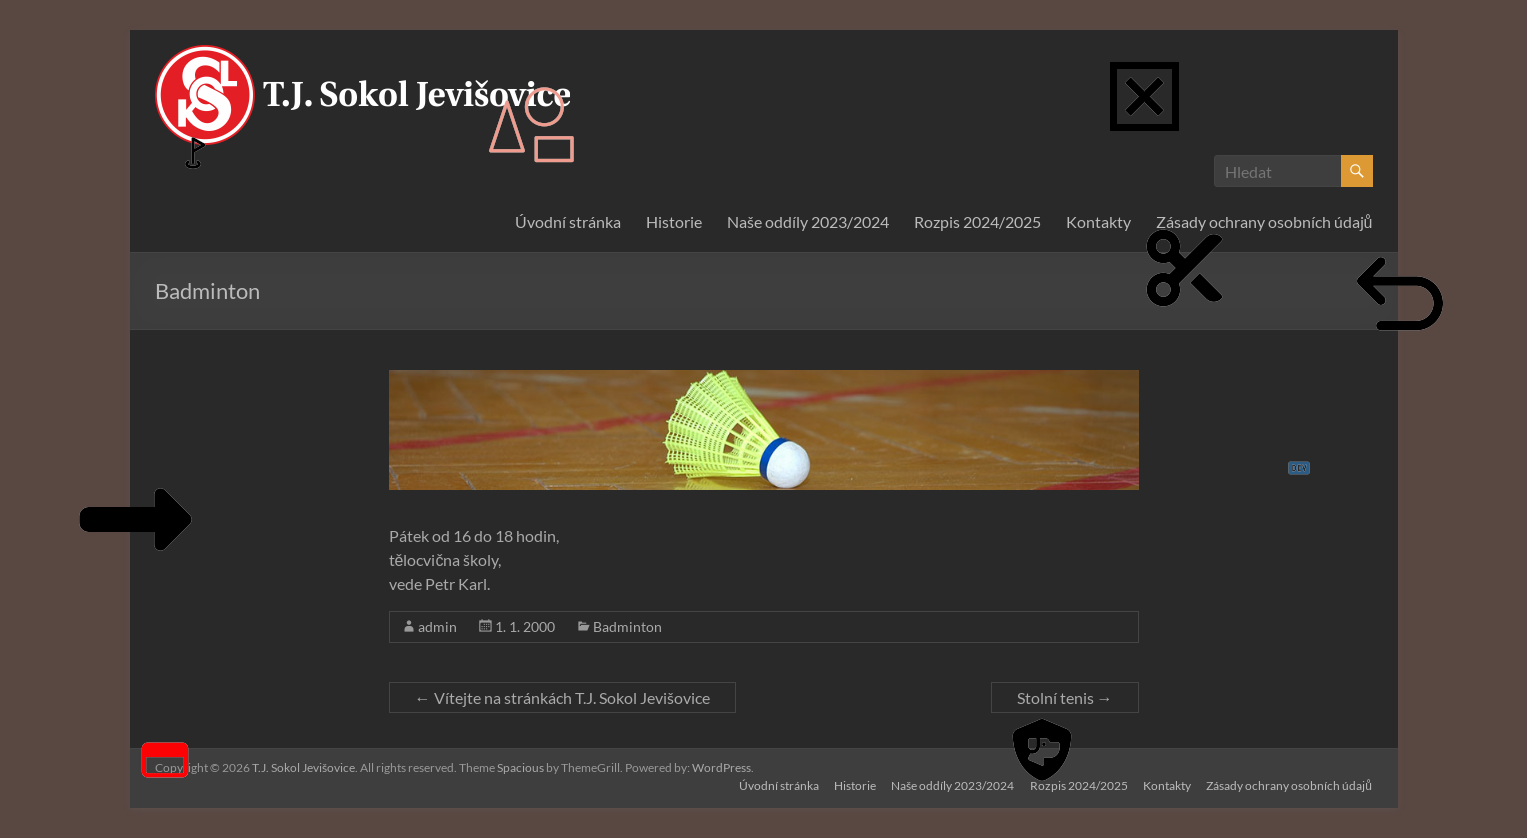  What do you see at coordinates (193, 153) in the screenshot?
I see `view golf course or club information` at bounding box center [193, 153].